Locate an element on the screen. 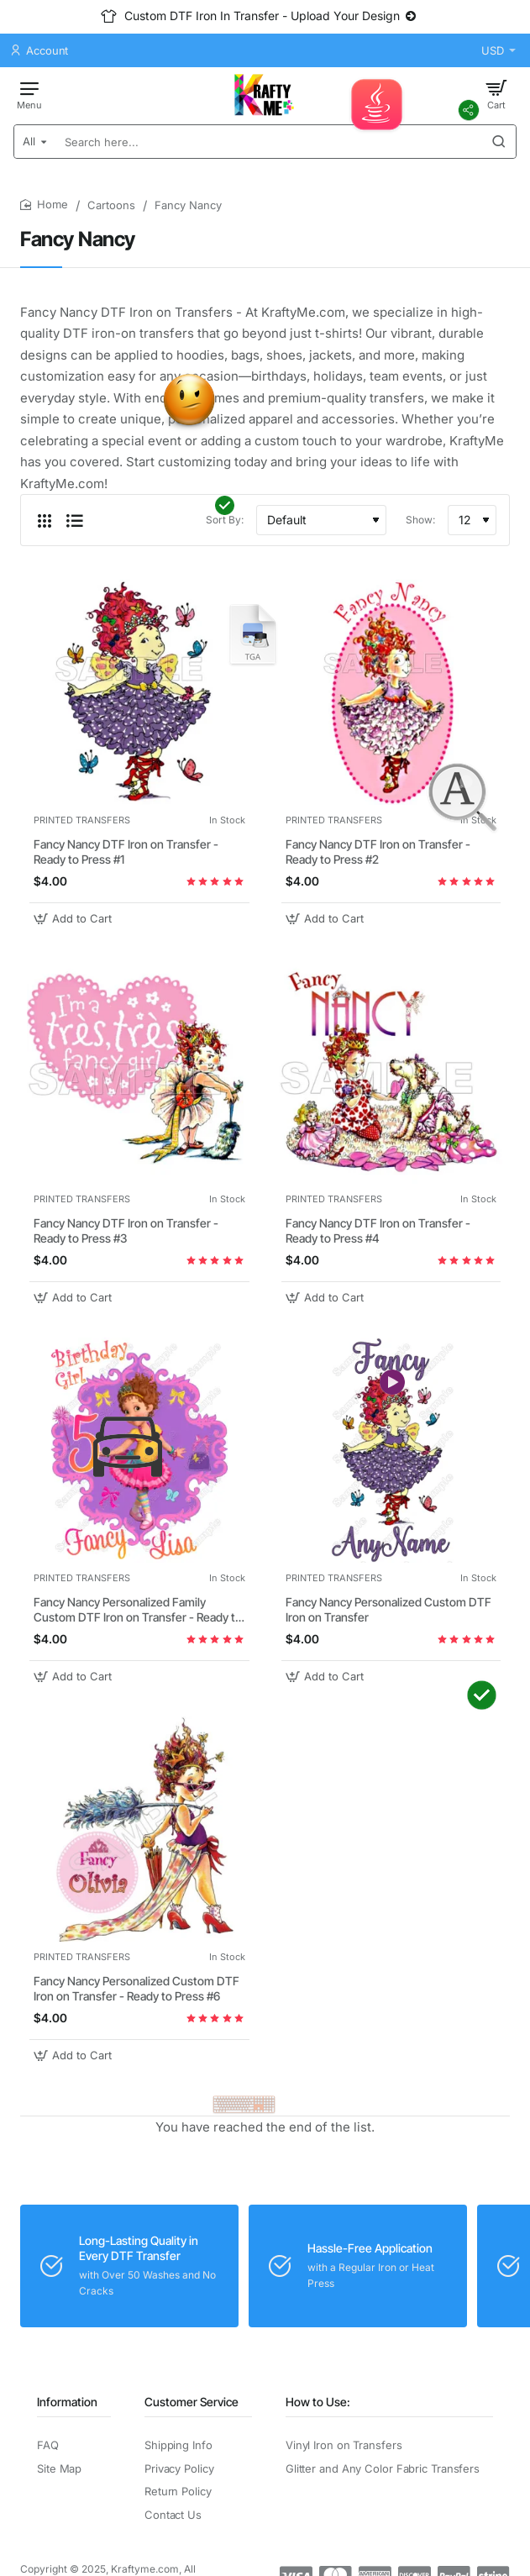 Image resolution: width=530 pixels, height=2576 pixels. confirm or apply changes is located at coordinates (224, 505).